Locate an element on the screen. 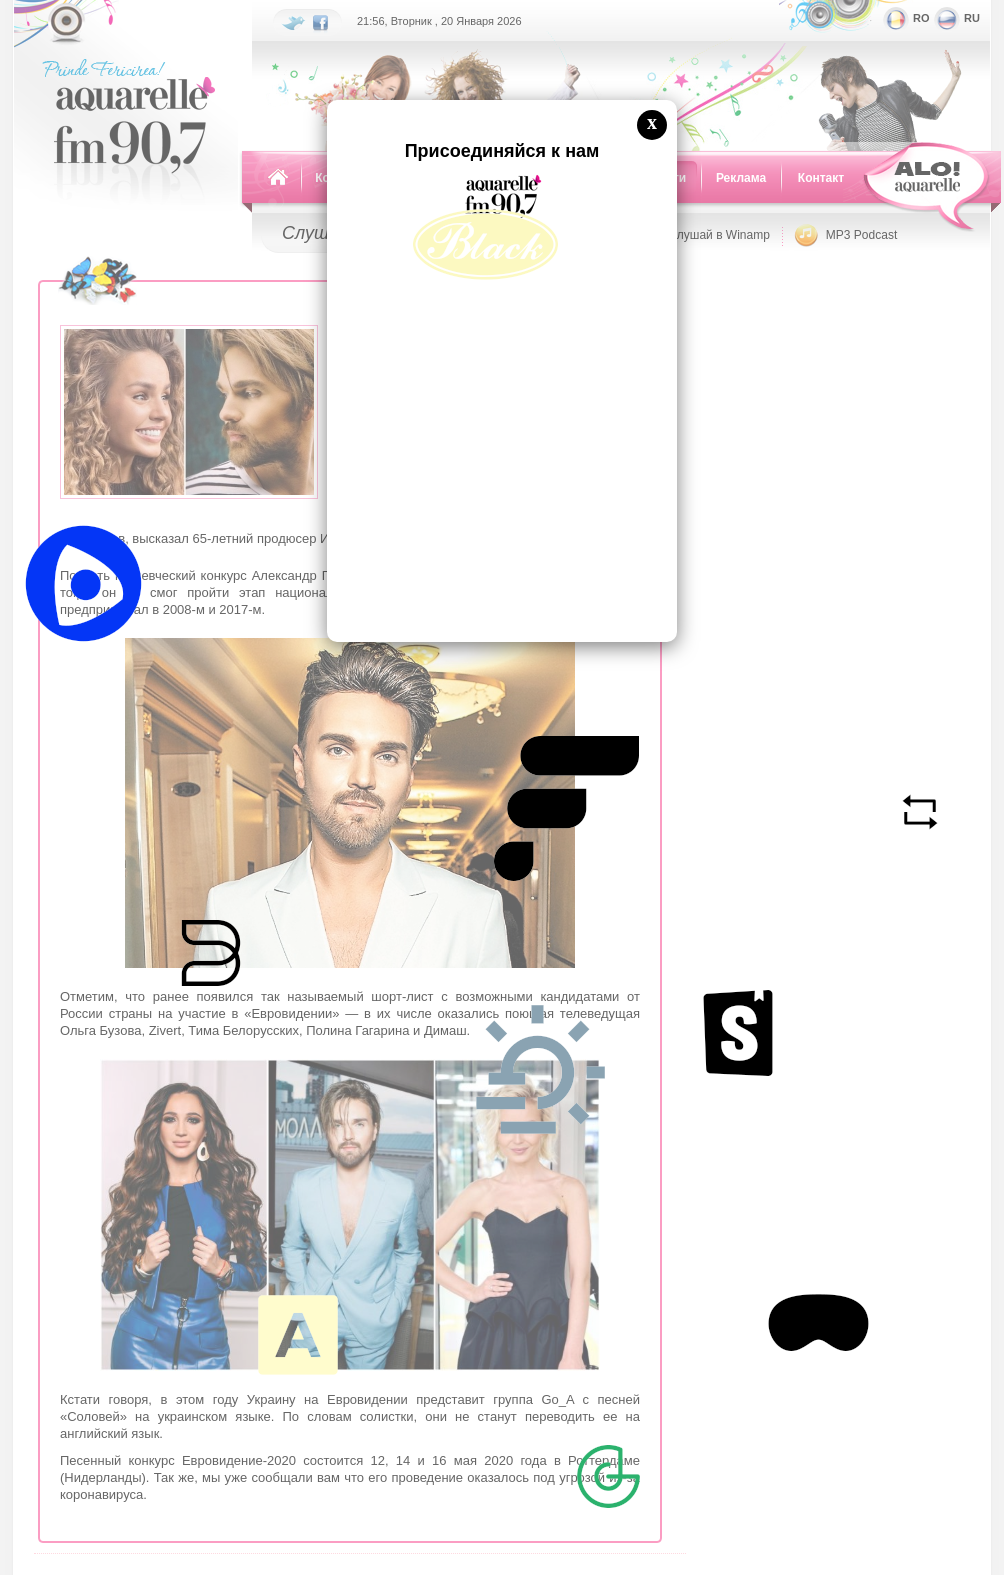 The height and width of the screenshot is (1575, 1004). bluesound brand logo is located at coordinates (211, 953).